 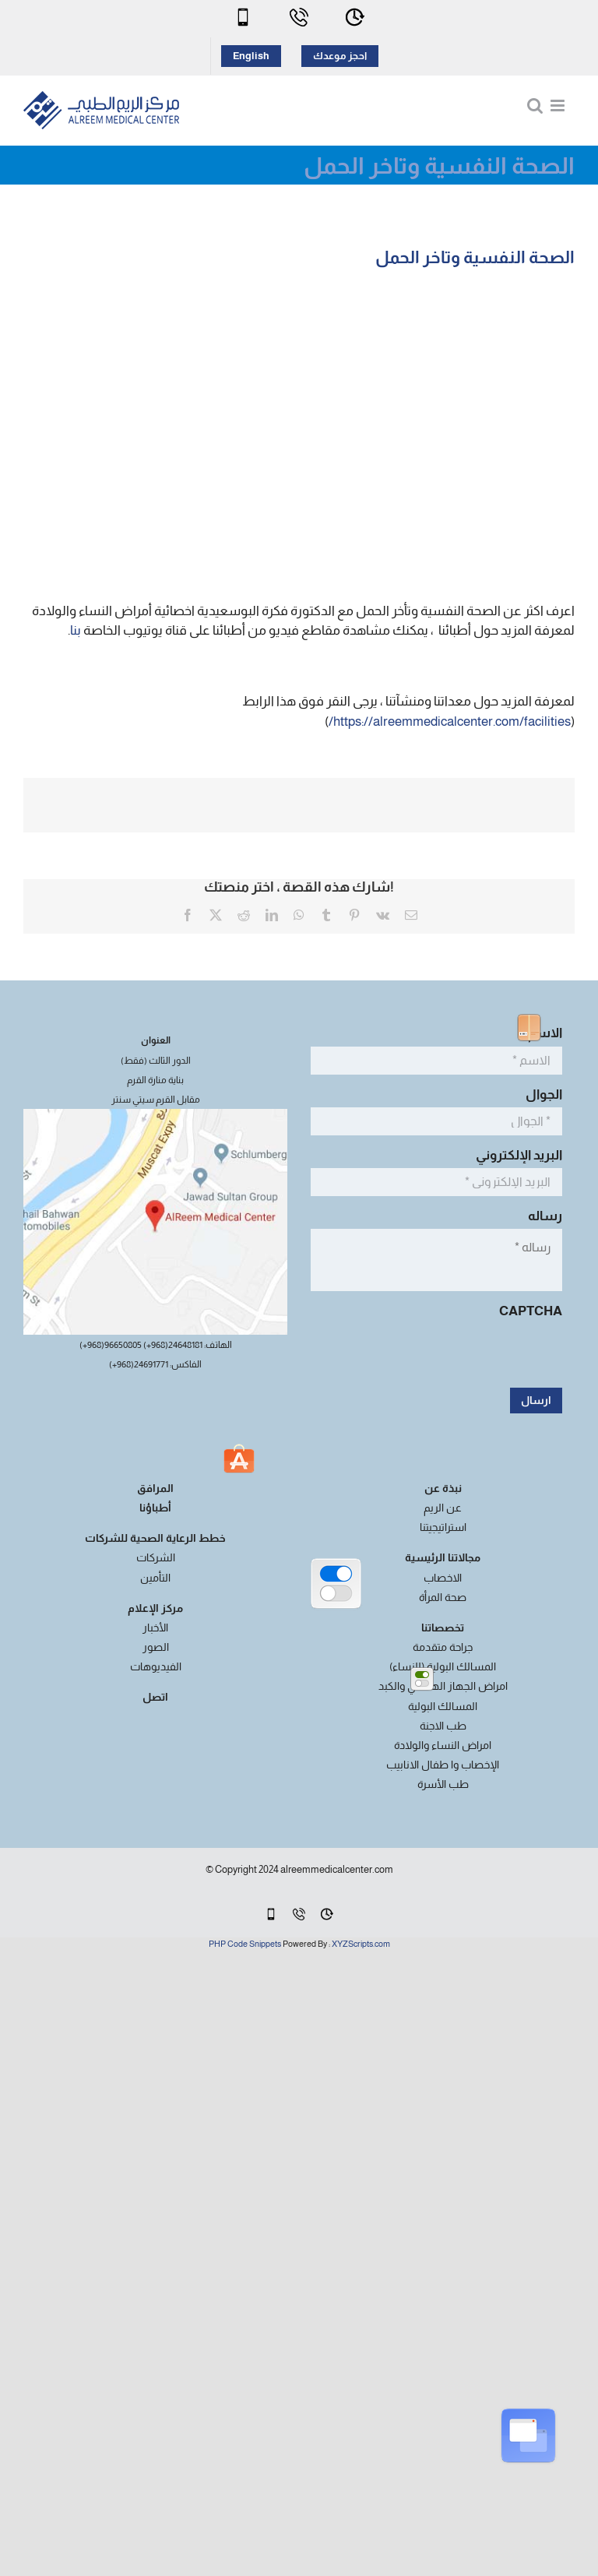 What do you see at coordinates (239, 1461) in the screenshot?
I see `open the software store to browse and install applications` at bounding box center [239, 1461].